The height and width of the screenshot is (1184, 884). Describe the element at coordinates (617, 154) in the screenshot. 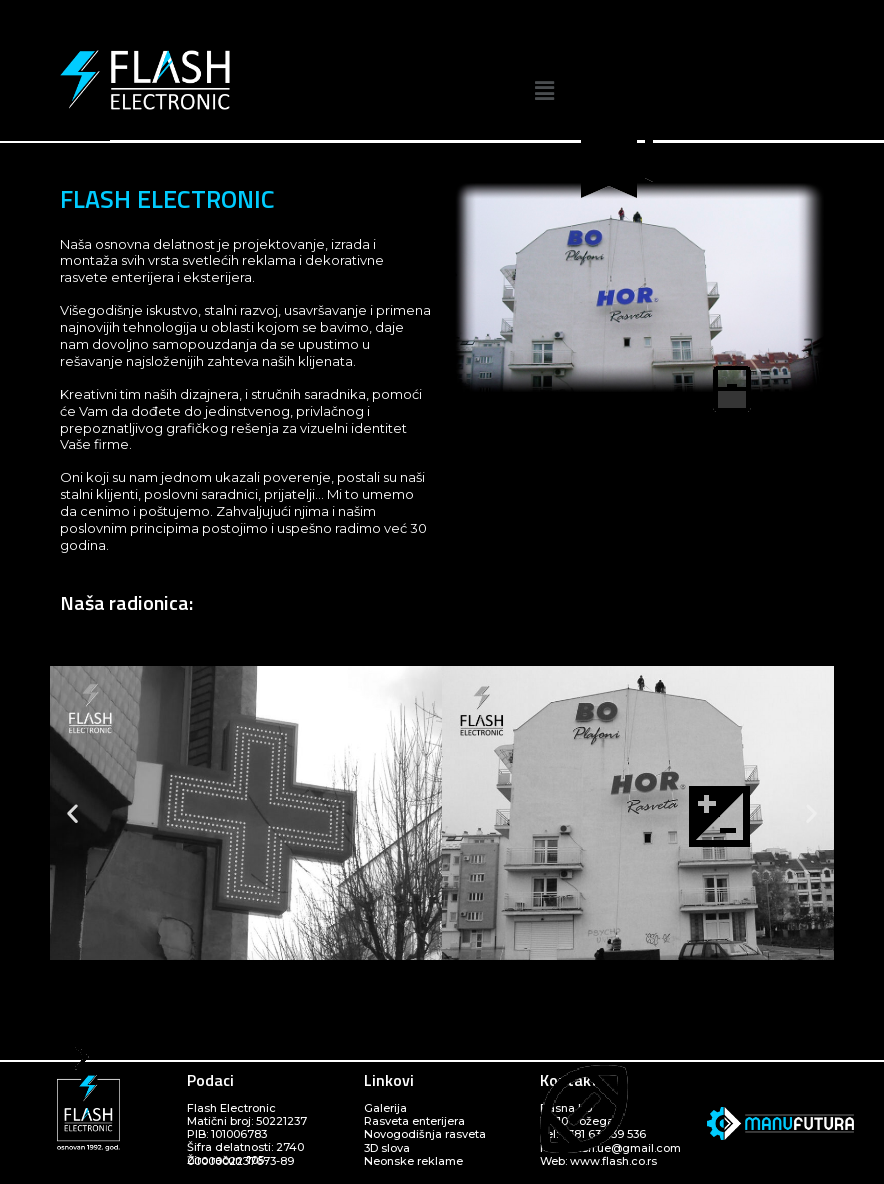

I see `view your saved bookmarks` at that location.